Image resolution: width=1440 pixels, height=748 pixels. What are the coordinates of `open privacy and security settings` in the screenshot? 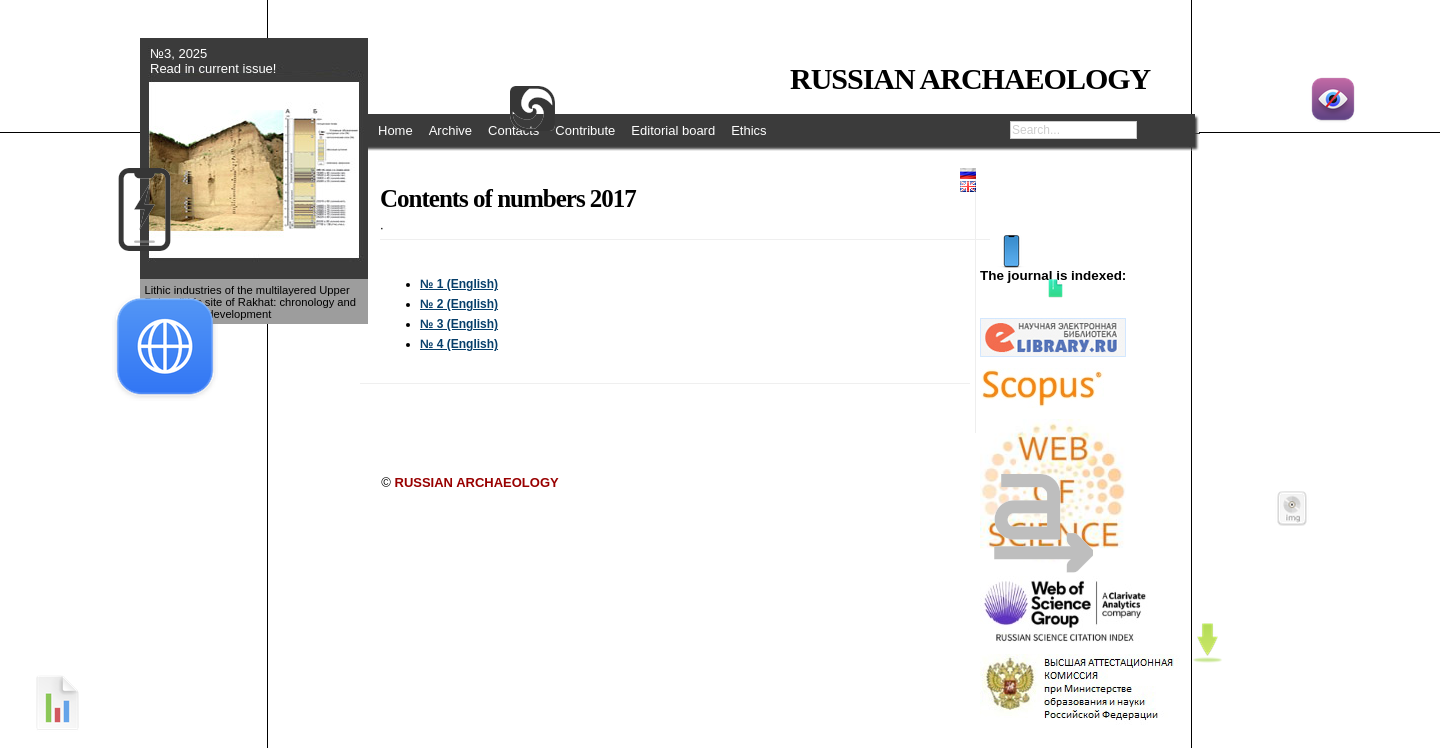 It's located at (1333, 99).